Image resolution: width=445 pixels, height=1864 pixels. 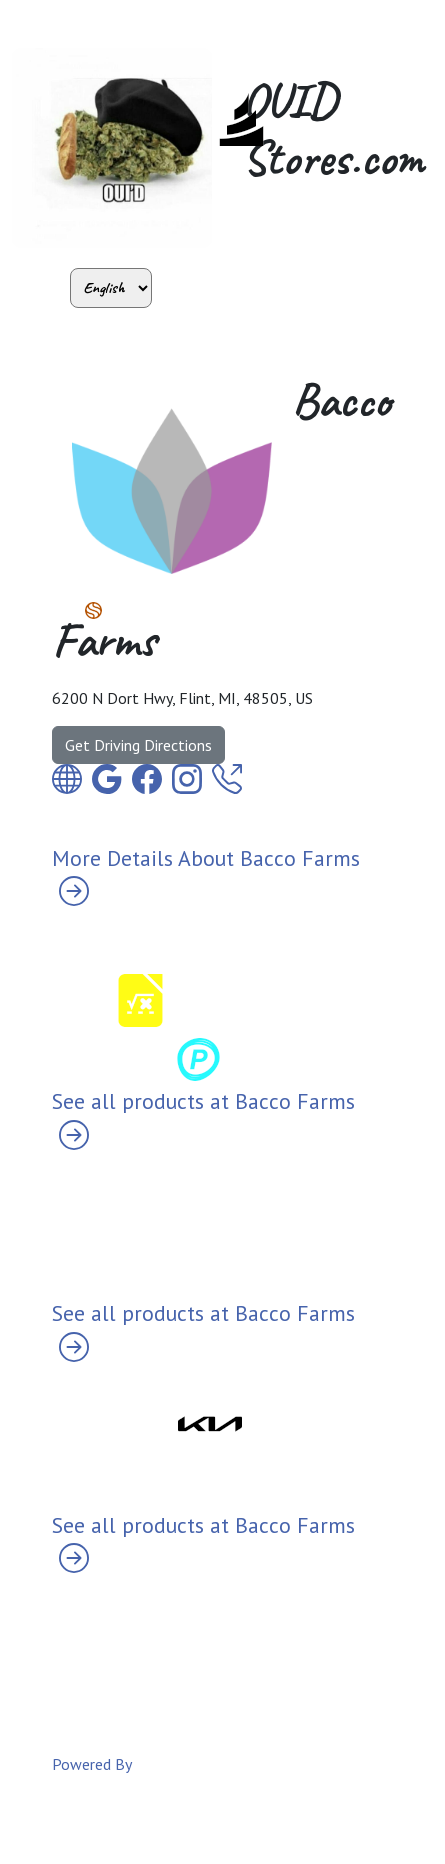 What do you see at coordinates (140, 1000) in the screenshot?
I see `open LibreOffice Math application` at bounding box center [140, 1000].